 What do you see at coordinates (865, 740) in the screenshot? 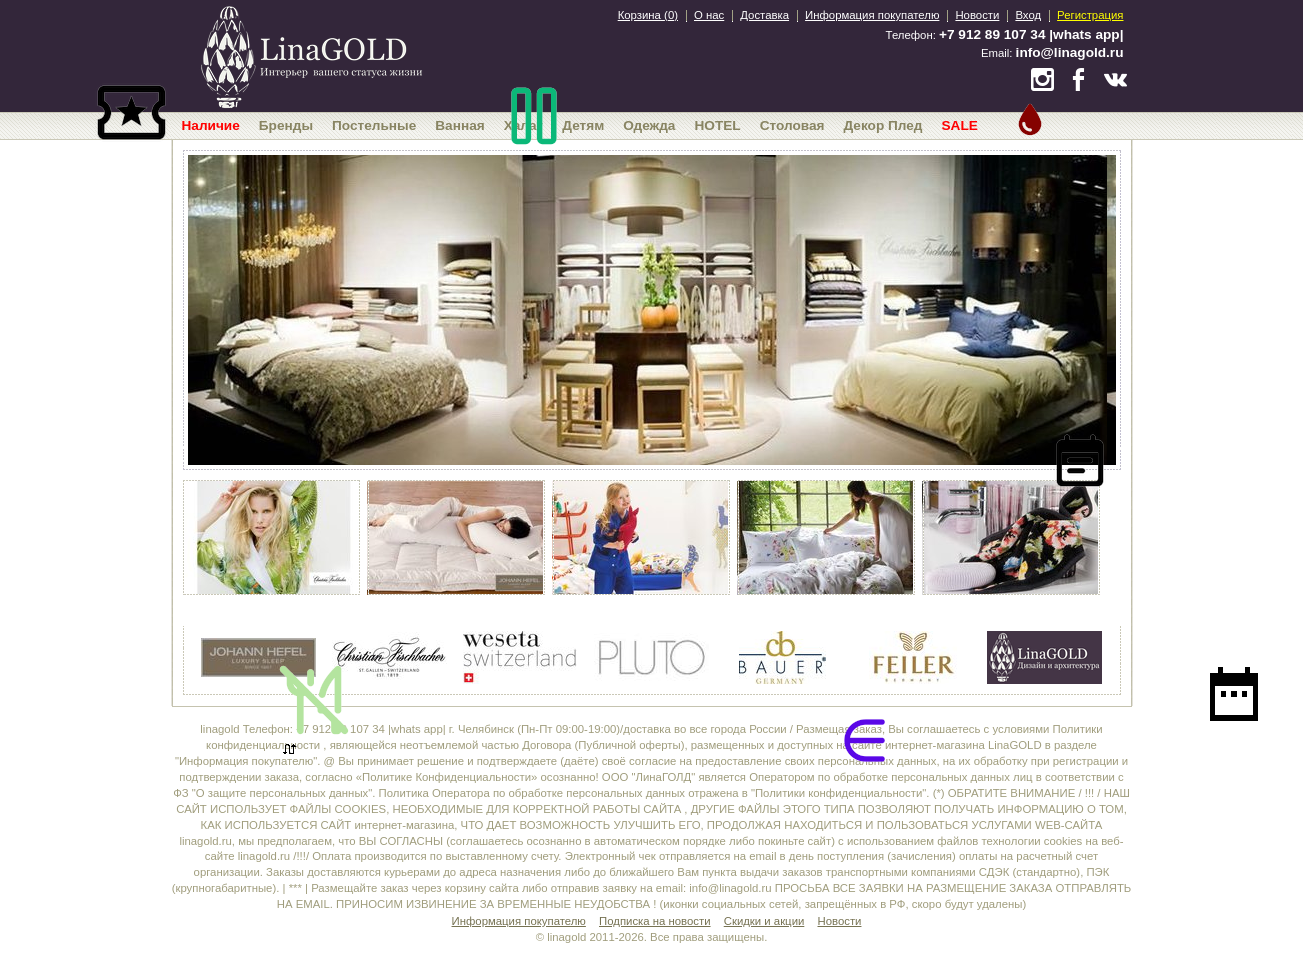
I see `indicates set membership in mathematical notation` at bounding box center [865, 740].